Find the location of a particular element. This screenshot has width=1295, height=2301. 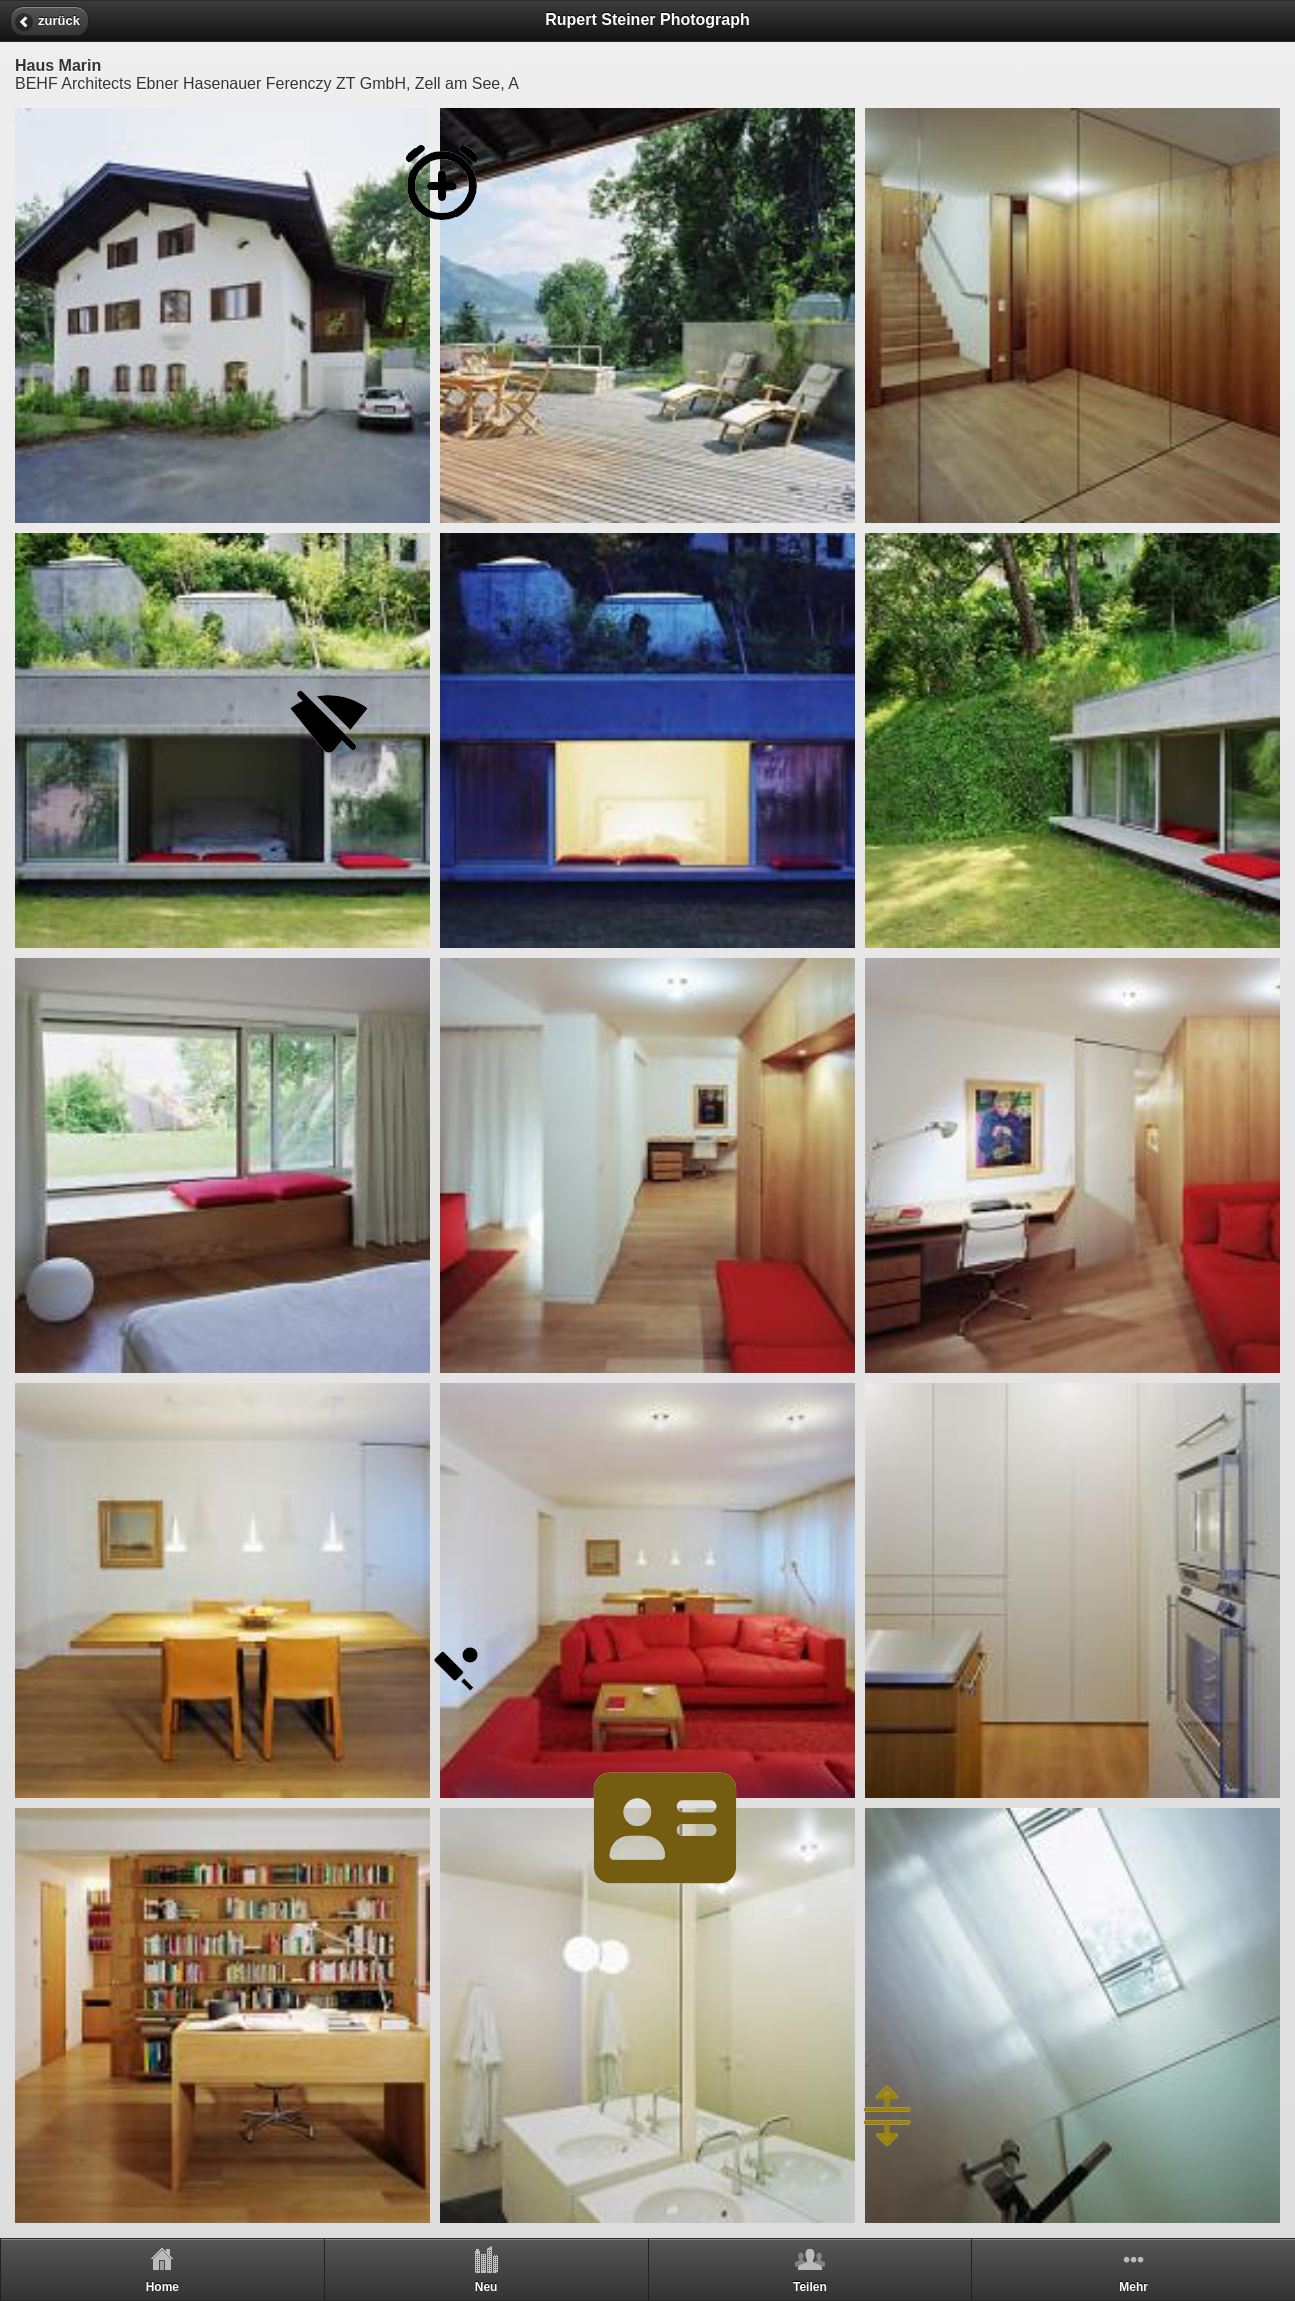

access cricket sports content is located at coordinates (456, 1669).